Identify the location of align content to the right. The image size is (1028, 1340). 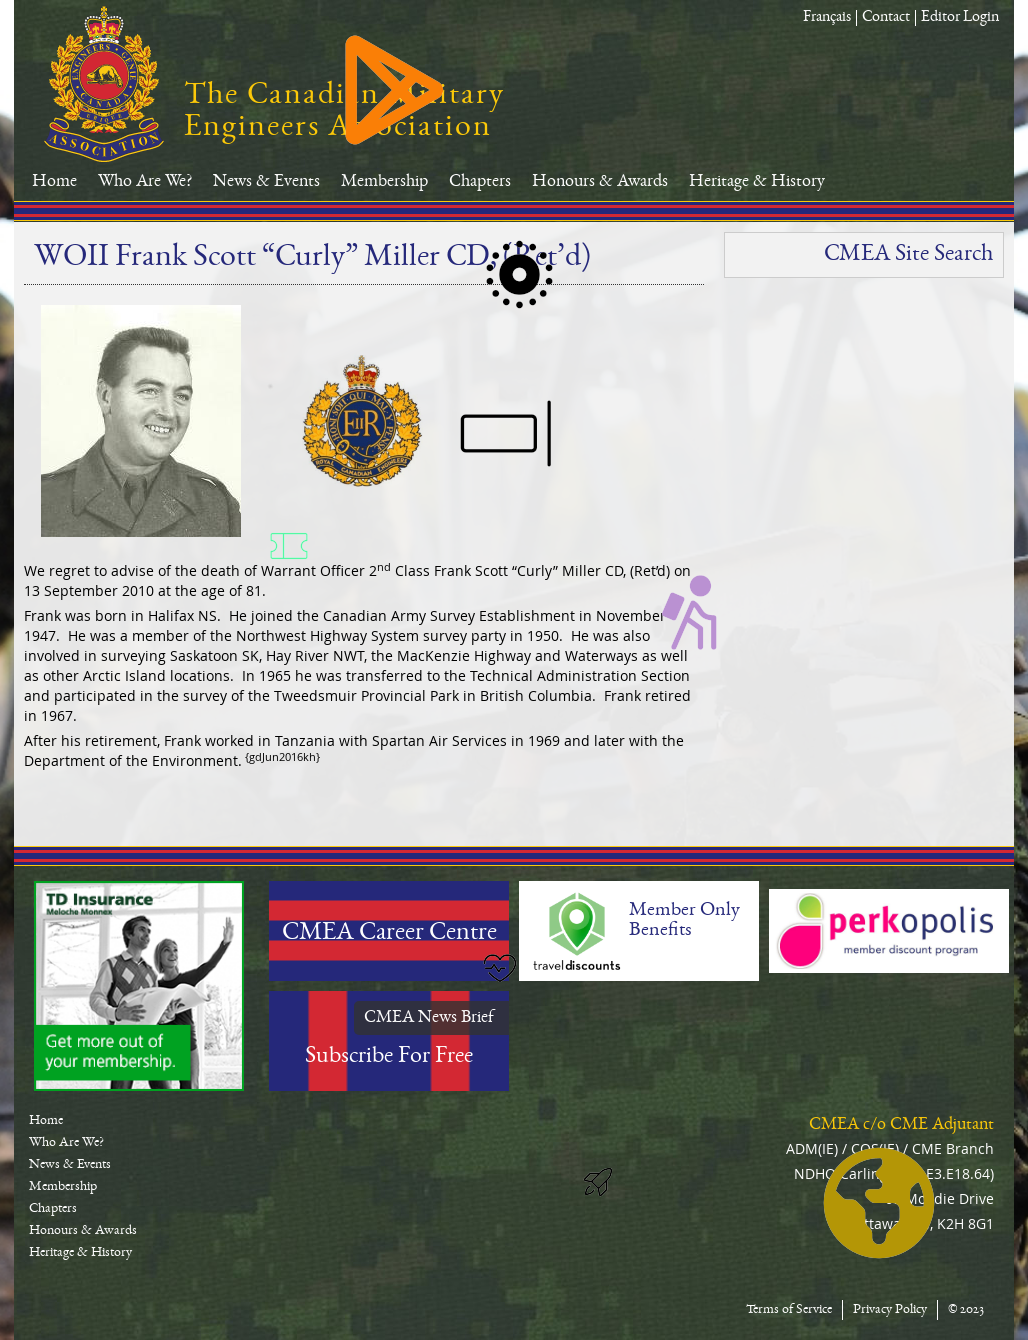
(507, 433).